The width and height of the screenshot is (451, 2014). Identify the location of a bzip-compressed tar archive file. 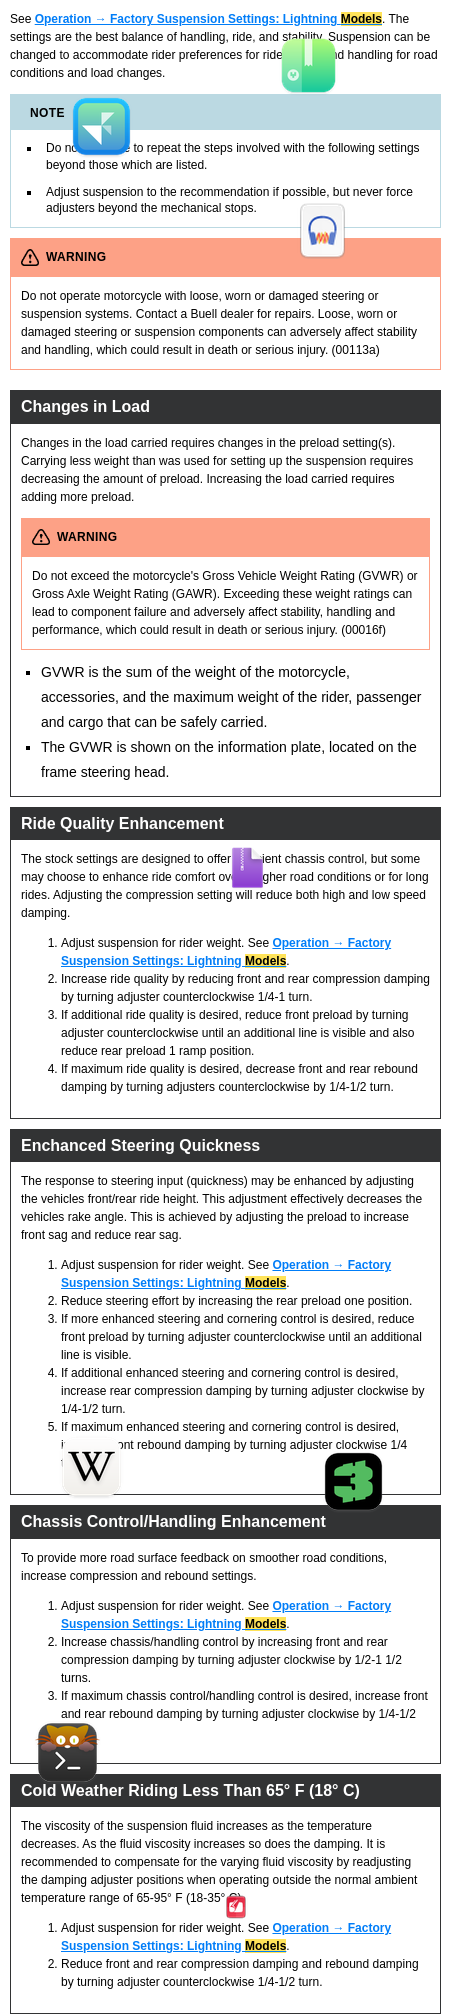
(247, 868).